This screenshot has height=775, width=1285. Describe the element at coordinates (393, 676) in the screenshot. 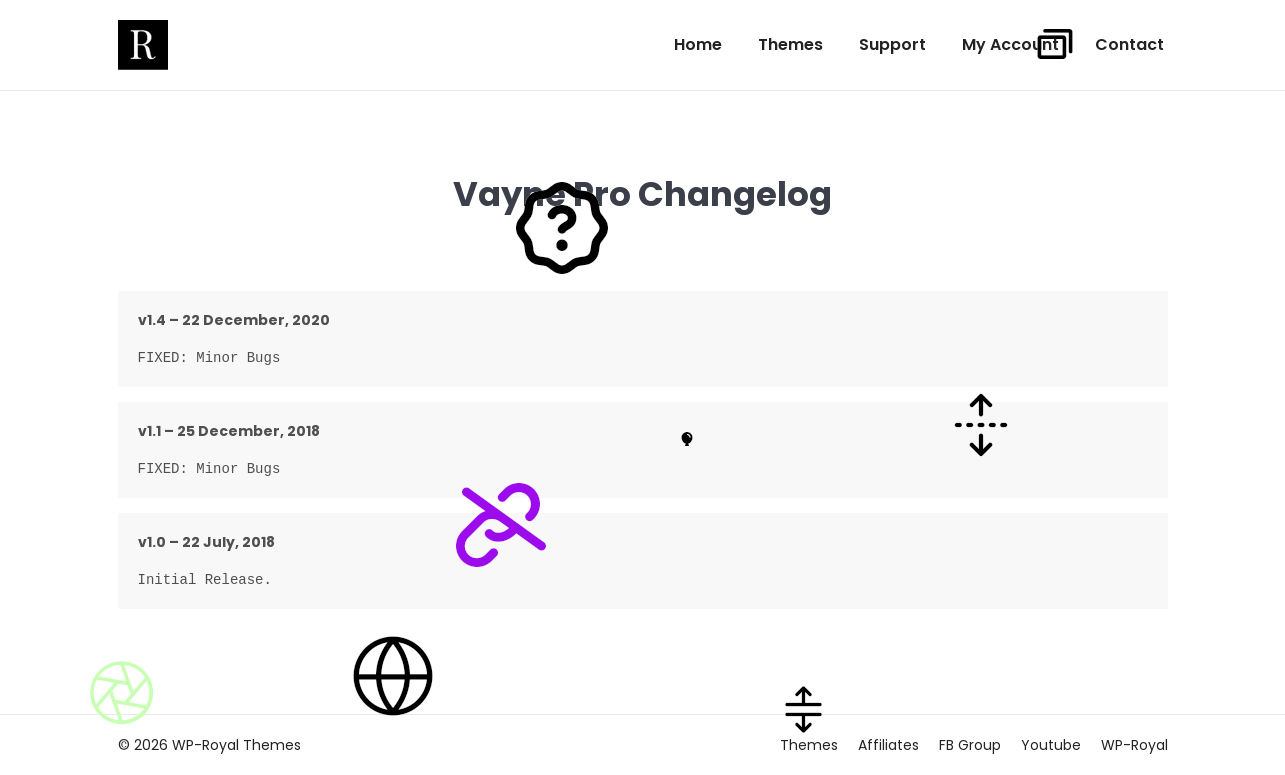

I see `access global or international settings` at that location.